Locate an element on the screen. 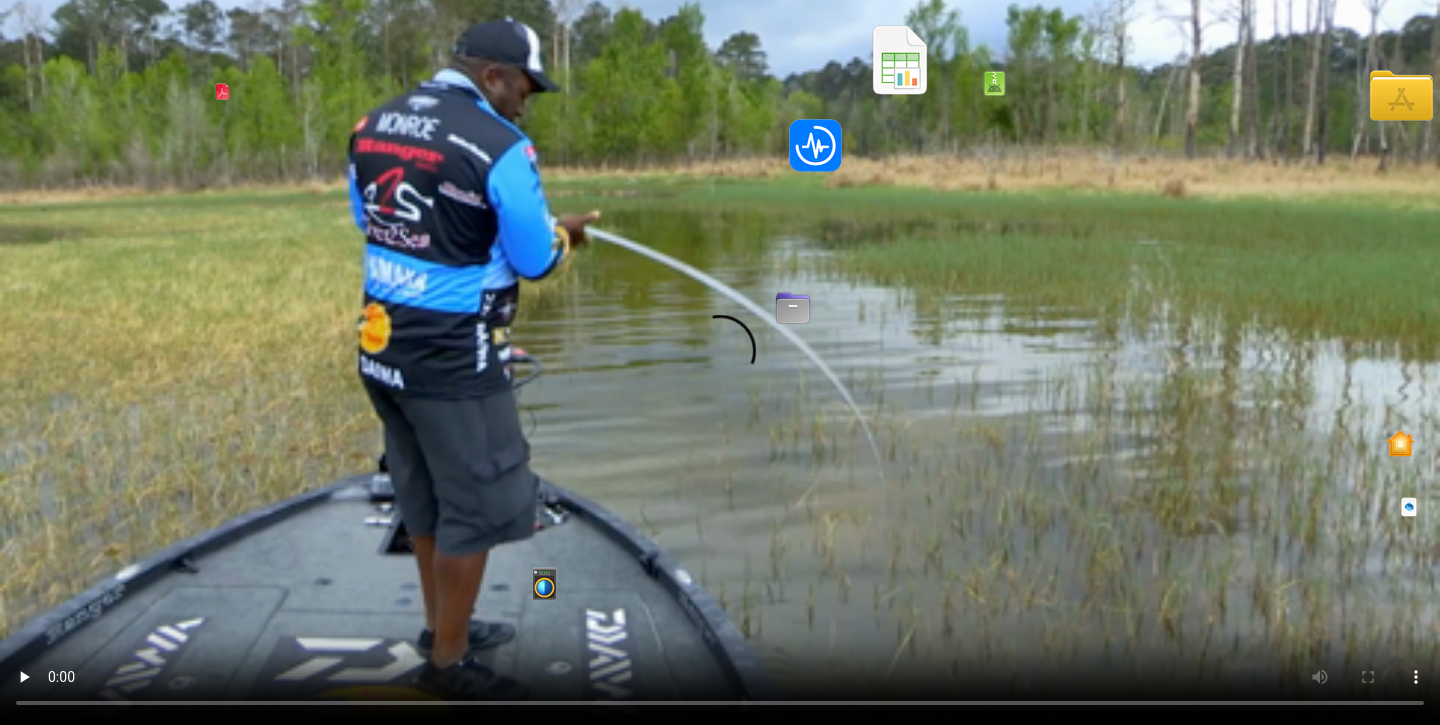 The width and height of the screenshot is (1440, 725). open templates folder is located at coordinates (1401, 95).